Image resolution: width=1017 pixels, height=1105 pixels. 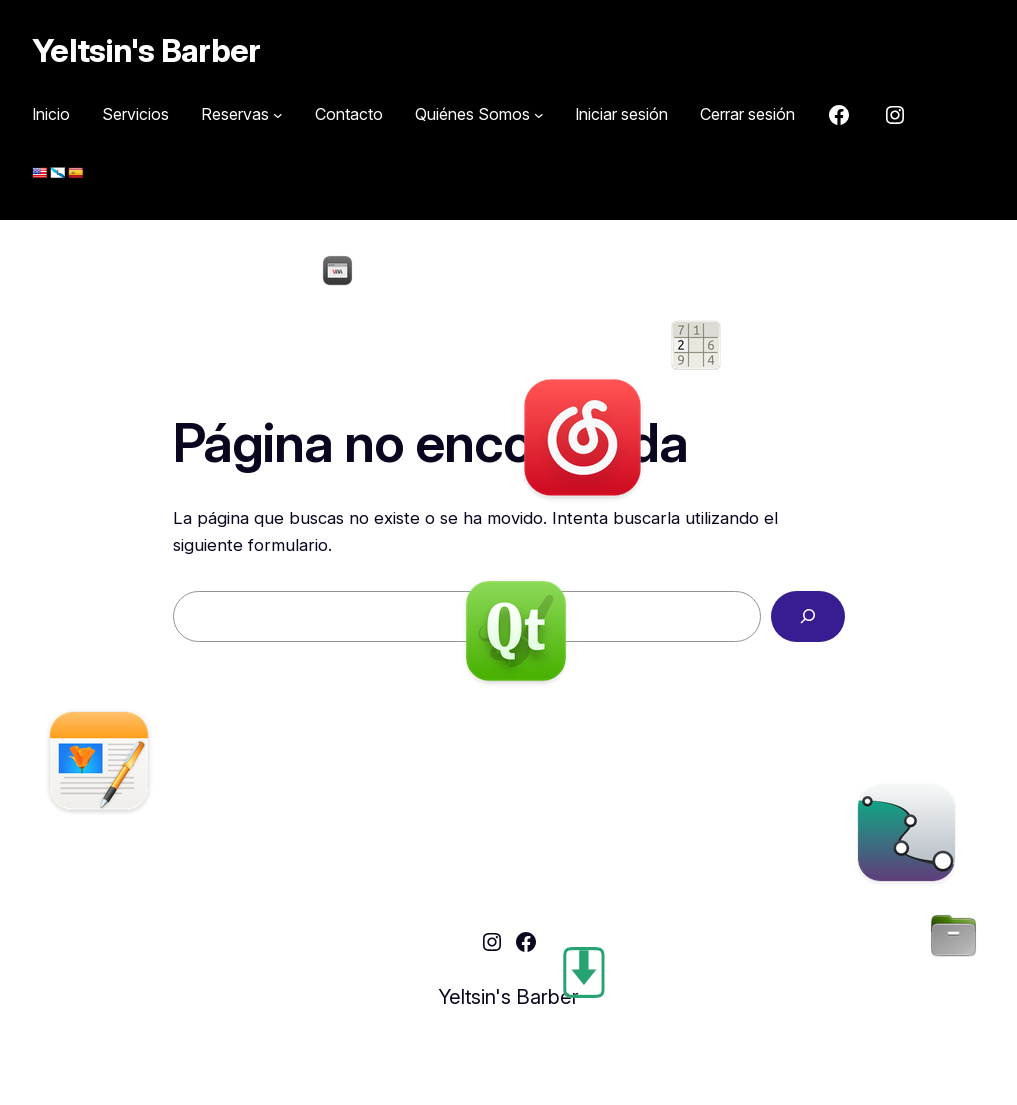 What do you see at coordinates (906, 832) in the screenshot?
I see `open karbon vector graphics application` at bounding box center [906, 832].